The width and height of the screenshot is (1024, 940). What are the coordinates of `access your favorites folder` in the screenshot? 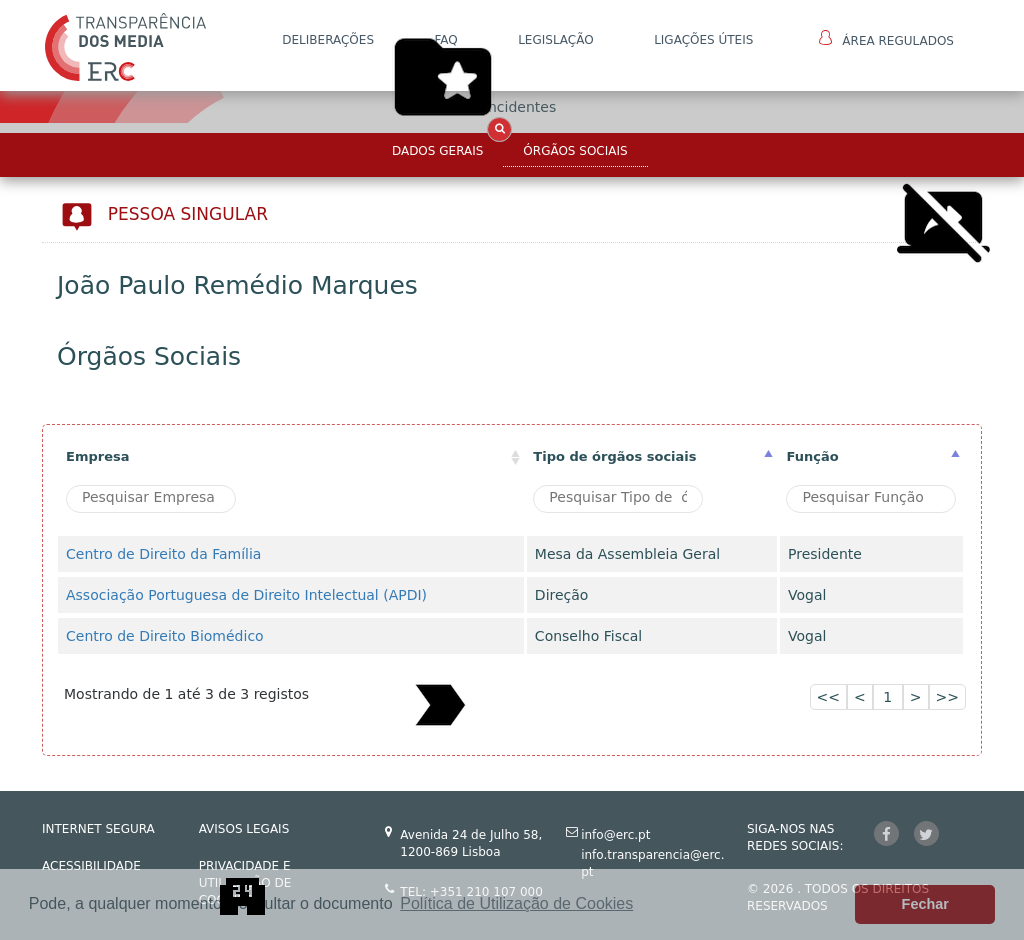 It's located at (443, 77).